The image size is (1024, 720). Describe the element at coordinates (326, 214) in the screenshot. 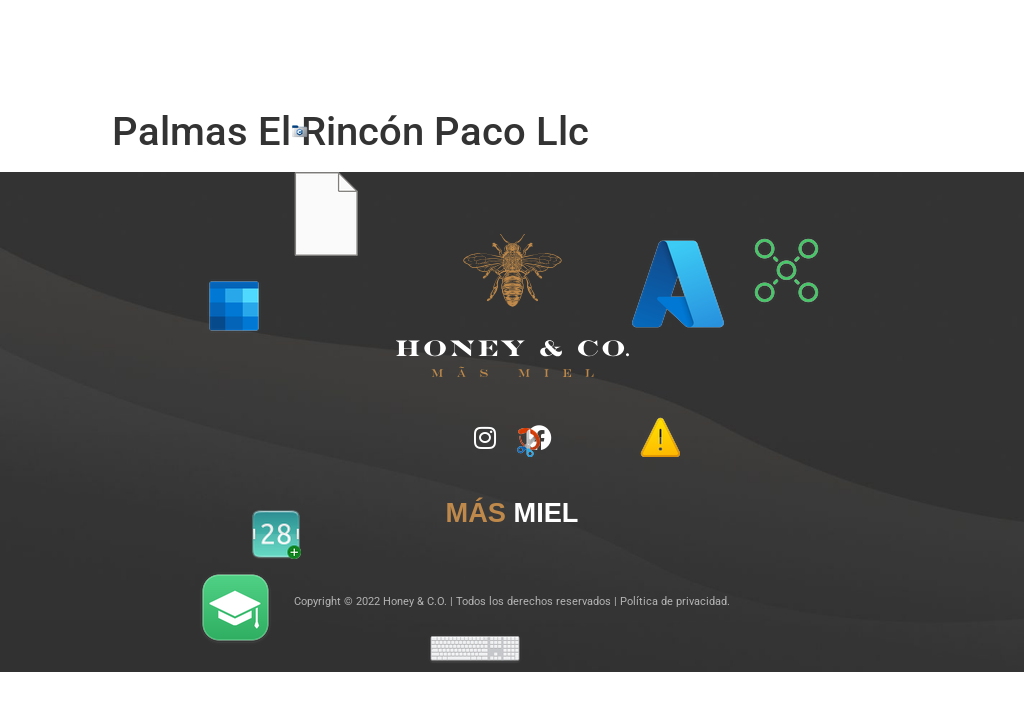

I see `a generic file or document` at that location.